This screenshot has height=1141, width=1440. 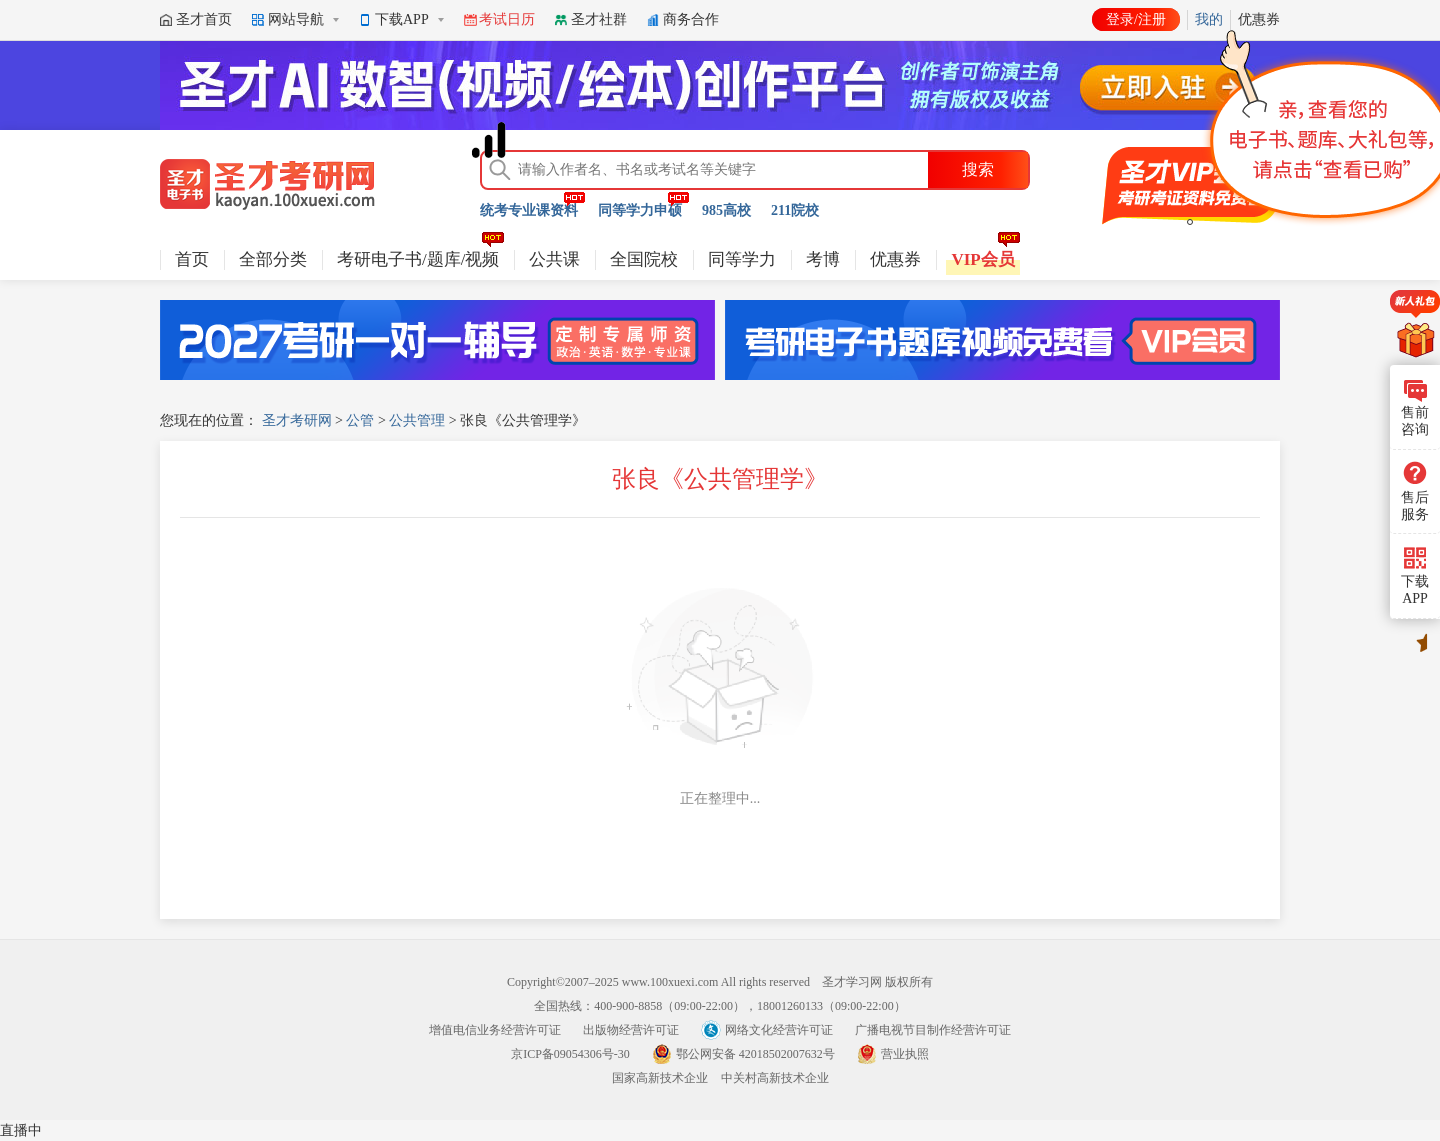 I want to click on indicates medium cellular signal strength, so click(x=504, y=131).